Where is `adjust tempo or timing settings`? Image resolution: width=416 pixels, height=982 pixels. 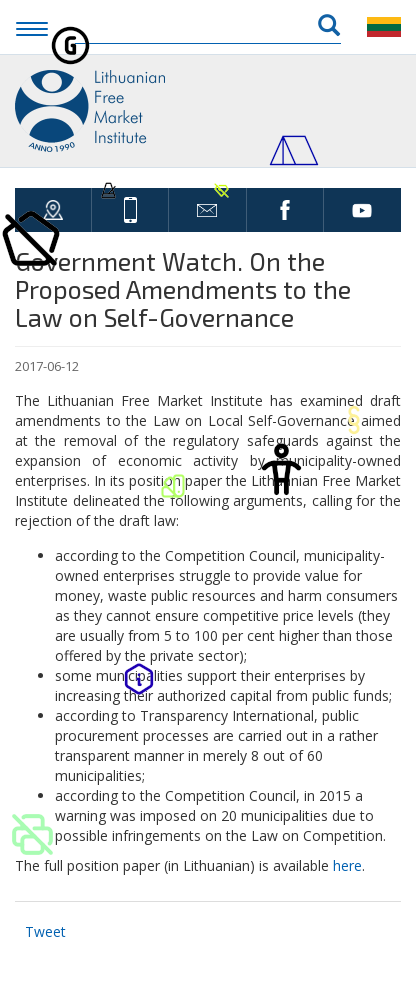 adjust tempo or timing settings is located at coordinates (108, 190).